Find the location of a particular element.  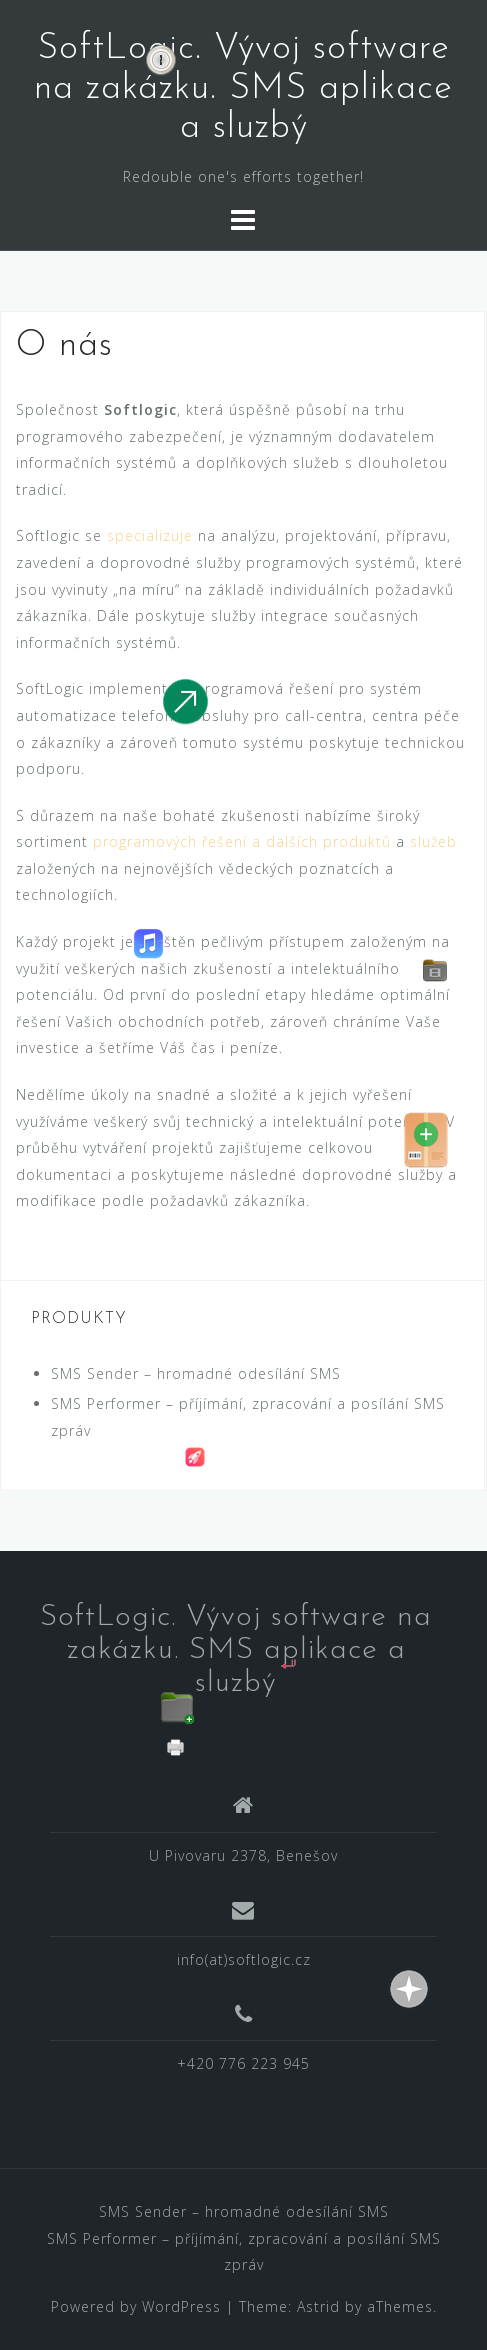

remove trust status from a bluetooth device is located at coordinates (409, 1989).